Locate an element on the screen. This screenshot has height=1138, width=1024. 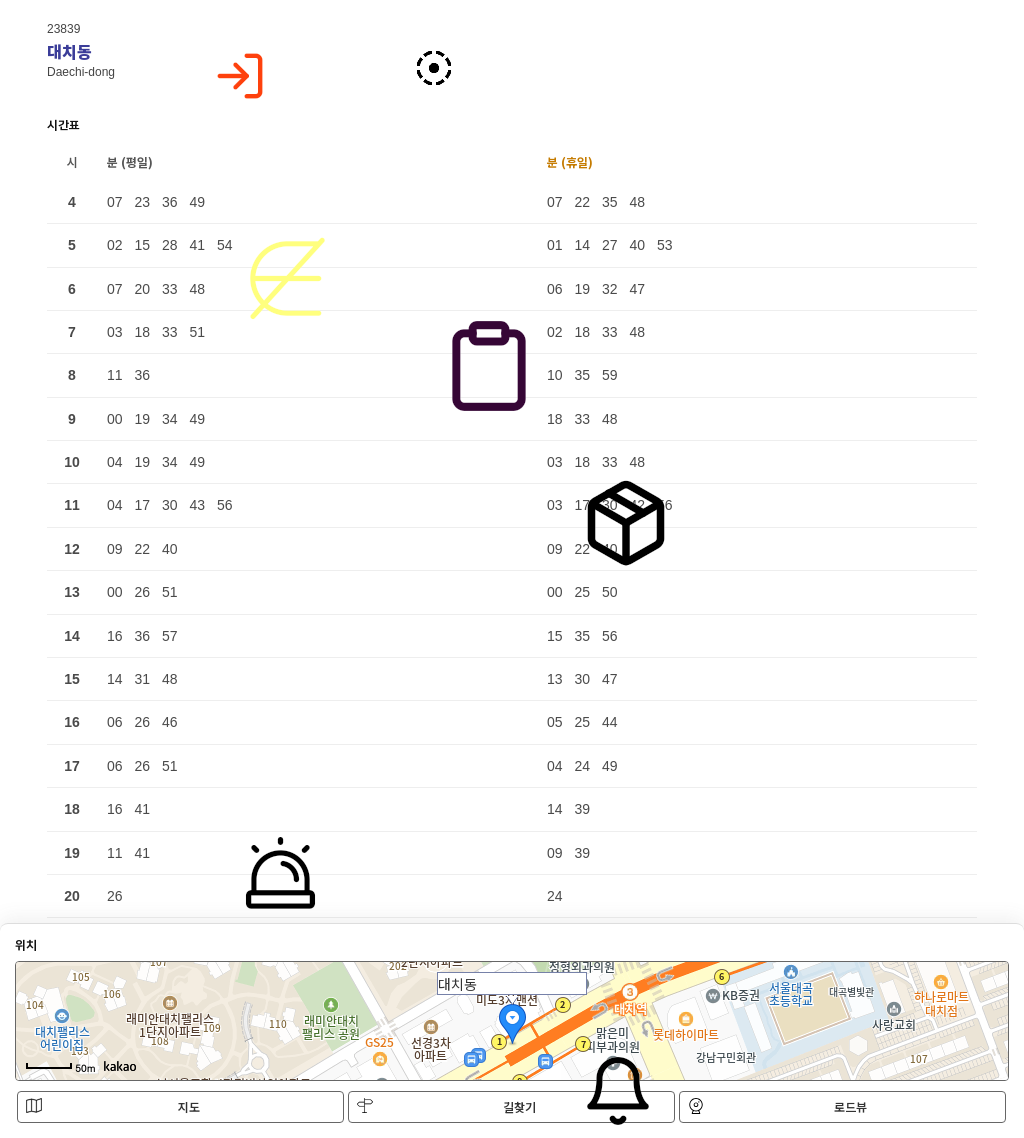
view notifications is located at coordinates (618, 1091).